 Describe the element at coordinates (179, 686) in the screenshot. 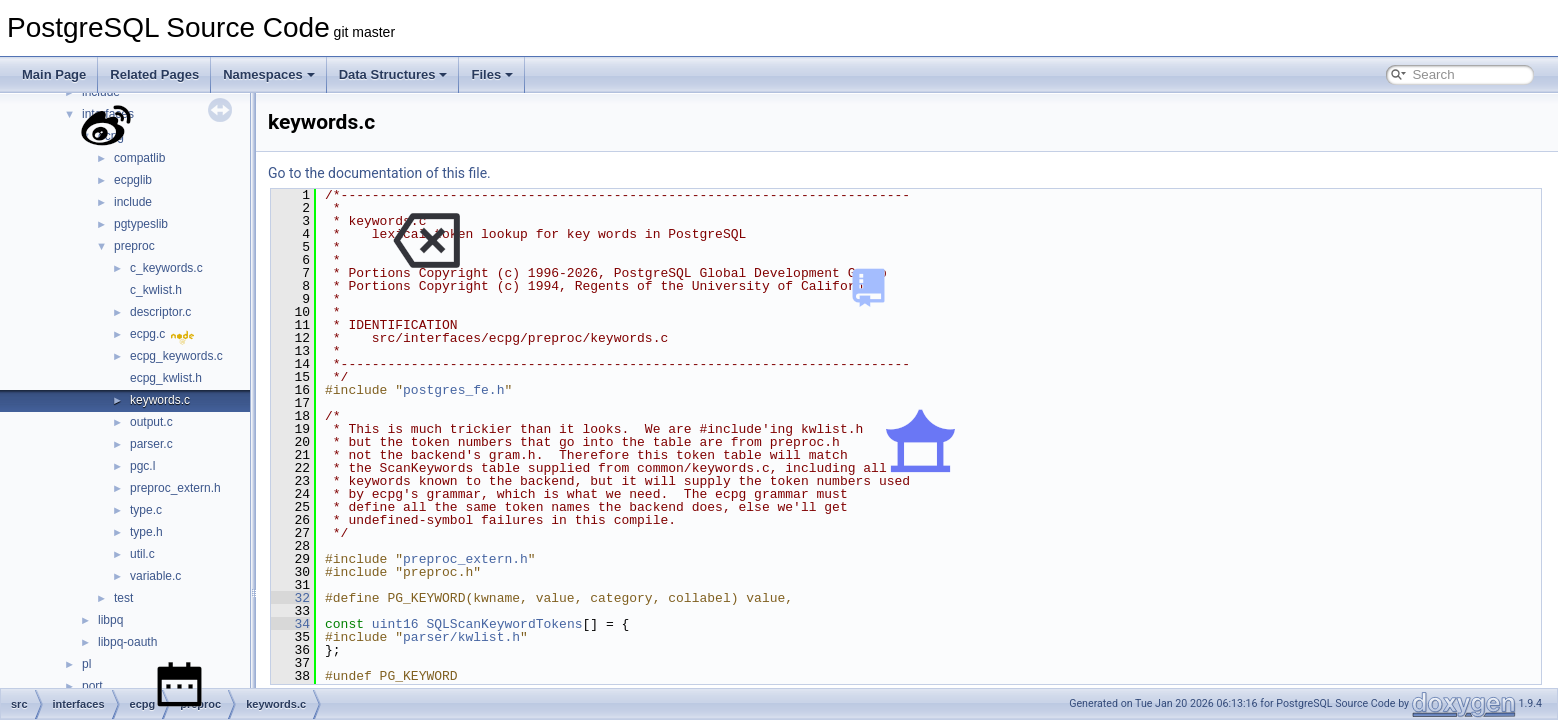

I see `view calendar or scheduled events` at that location.